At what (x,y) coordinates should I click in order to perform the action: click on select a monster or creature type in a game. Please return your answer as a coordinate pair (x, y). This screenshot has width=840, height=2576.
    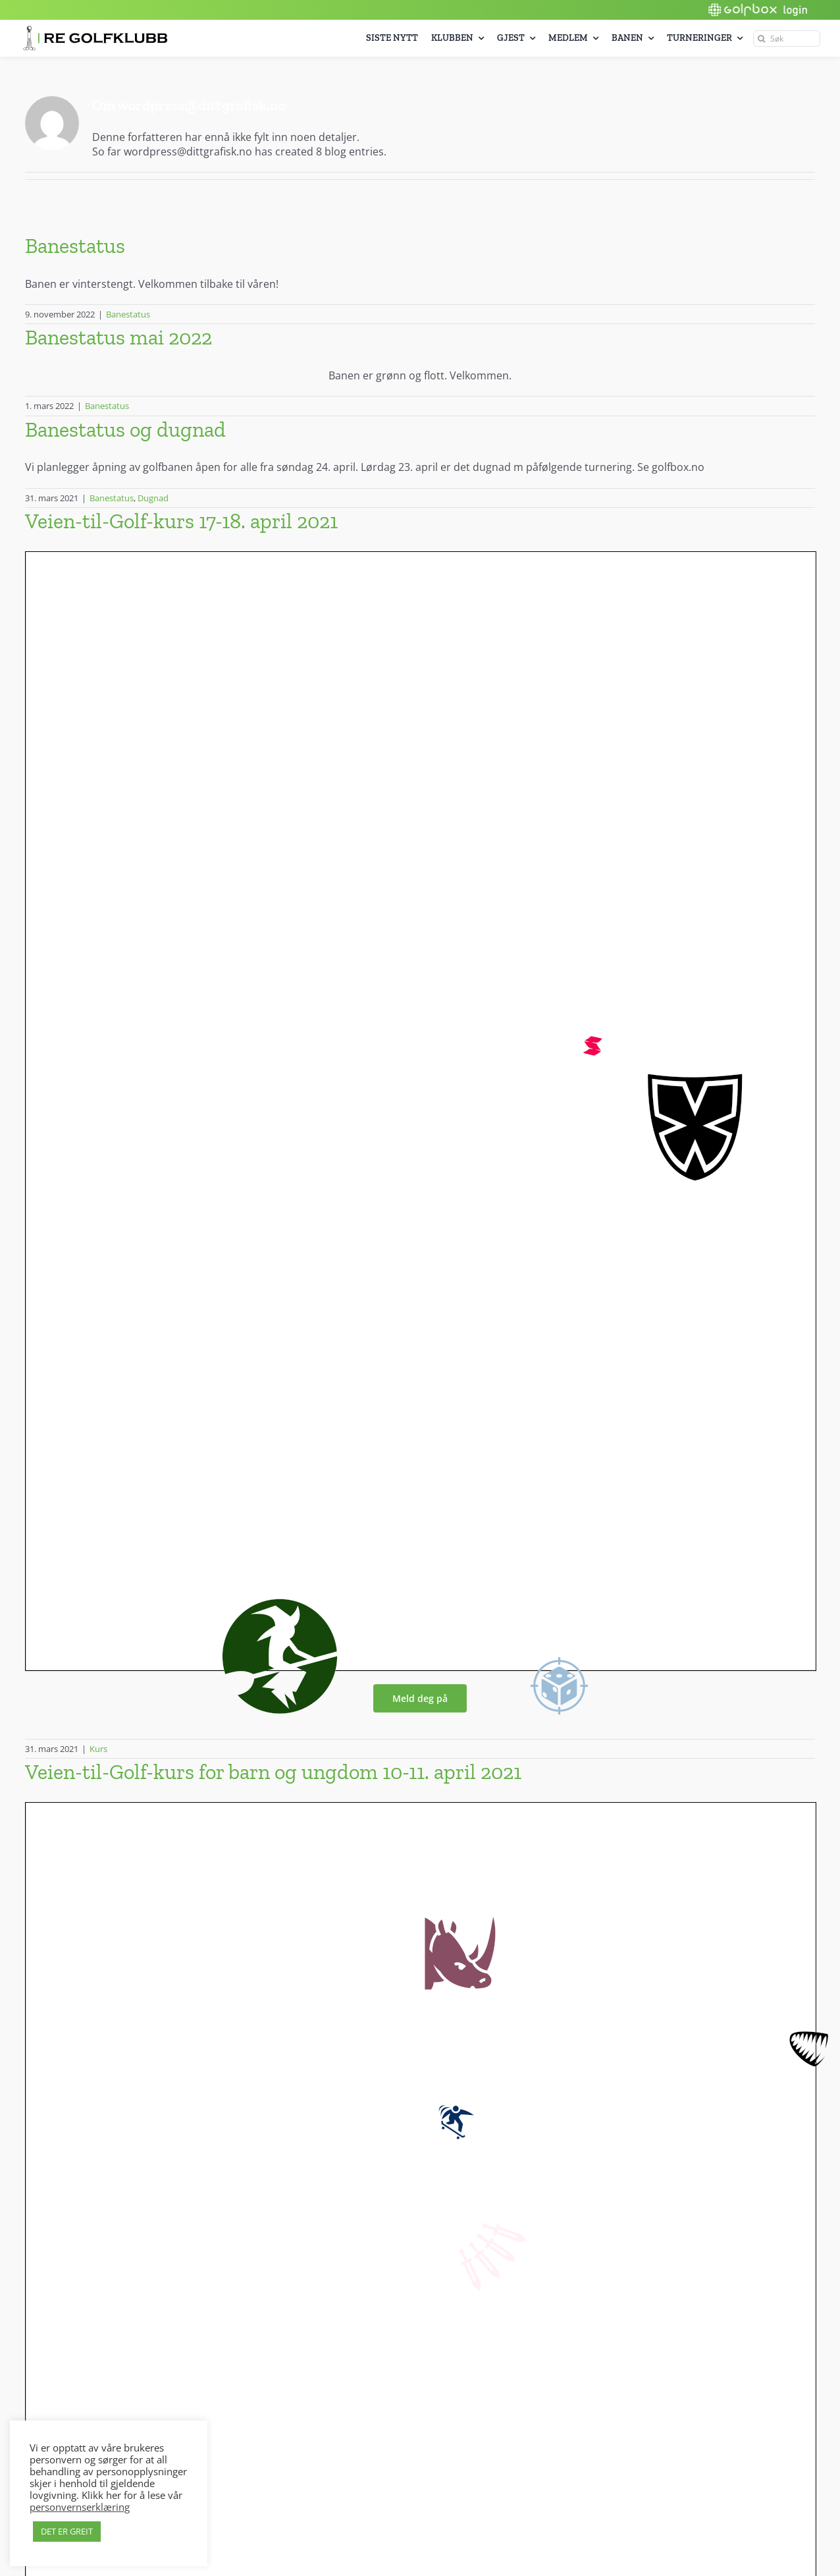
    Looking at the image, I should click on (808, 2048).